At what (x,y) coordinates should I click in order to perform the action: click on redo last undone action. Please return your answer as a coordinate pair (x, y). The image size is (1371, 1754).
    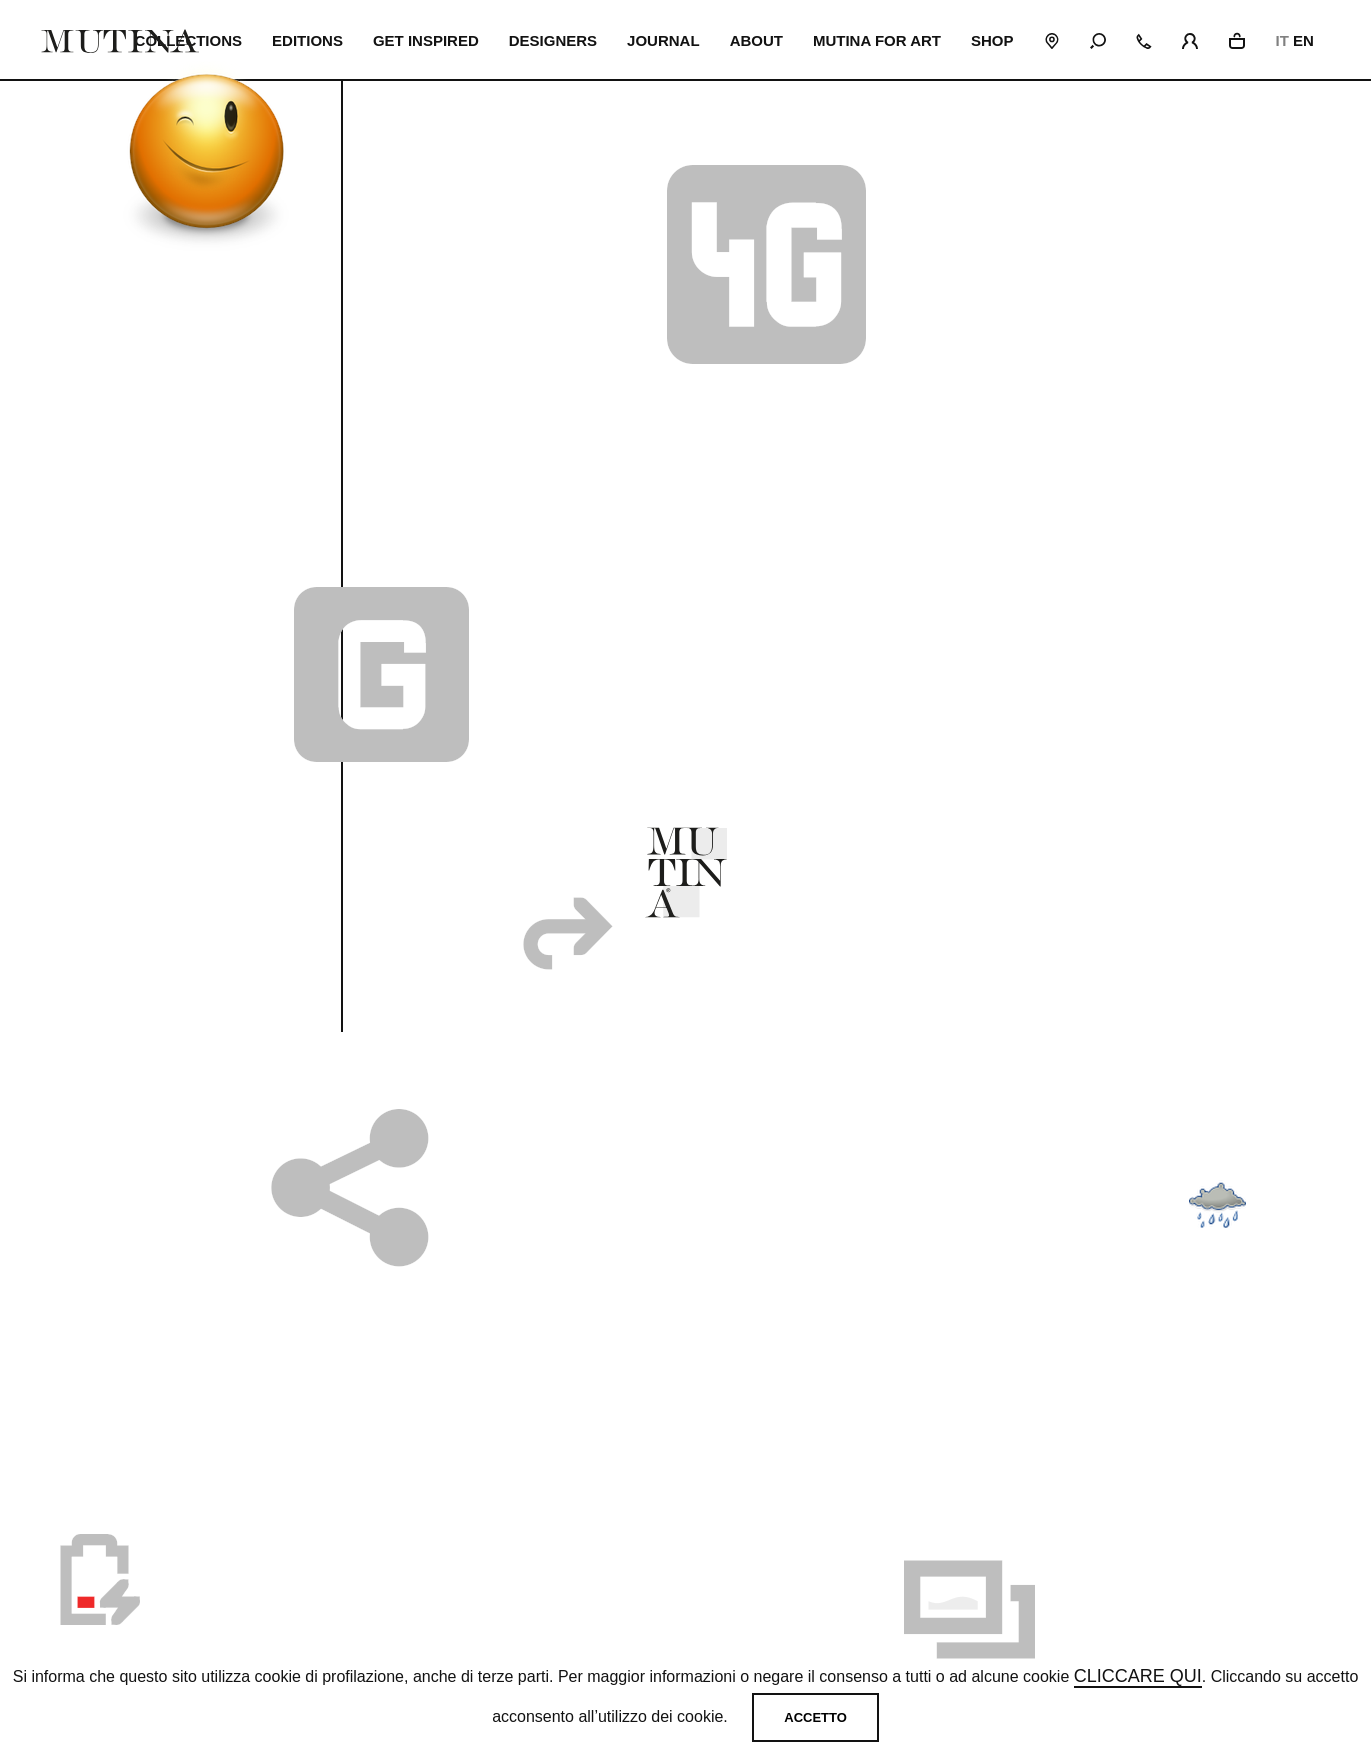
    Looking at the image, I should click on (566, 933).